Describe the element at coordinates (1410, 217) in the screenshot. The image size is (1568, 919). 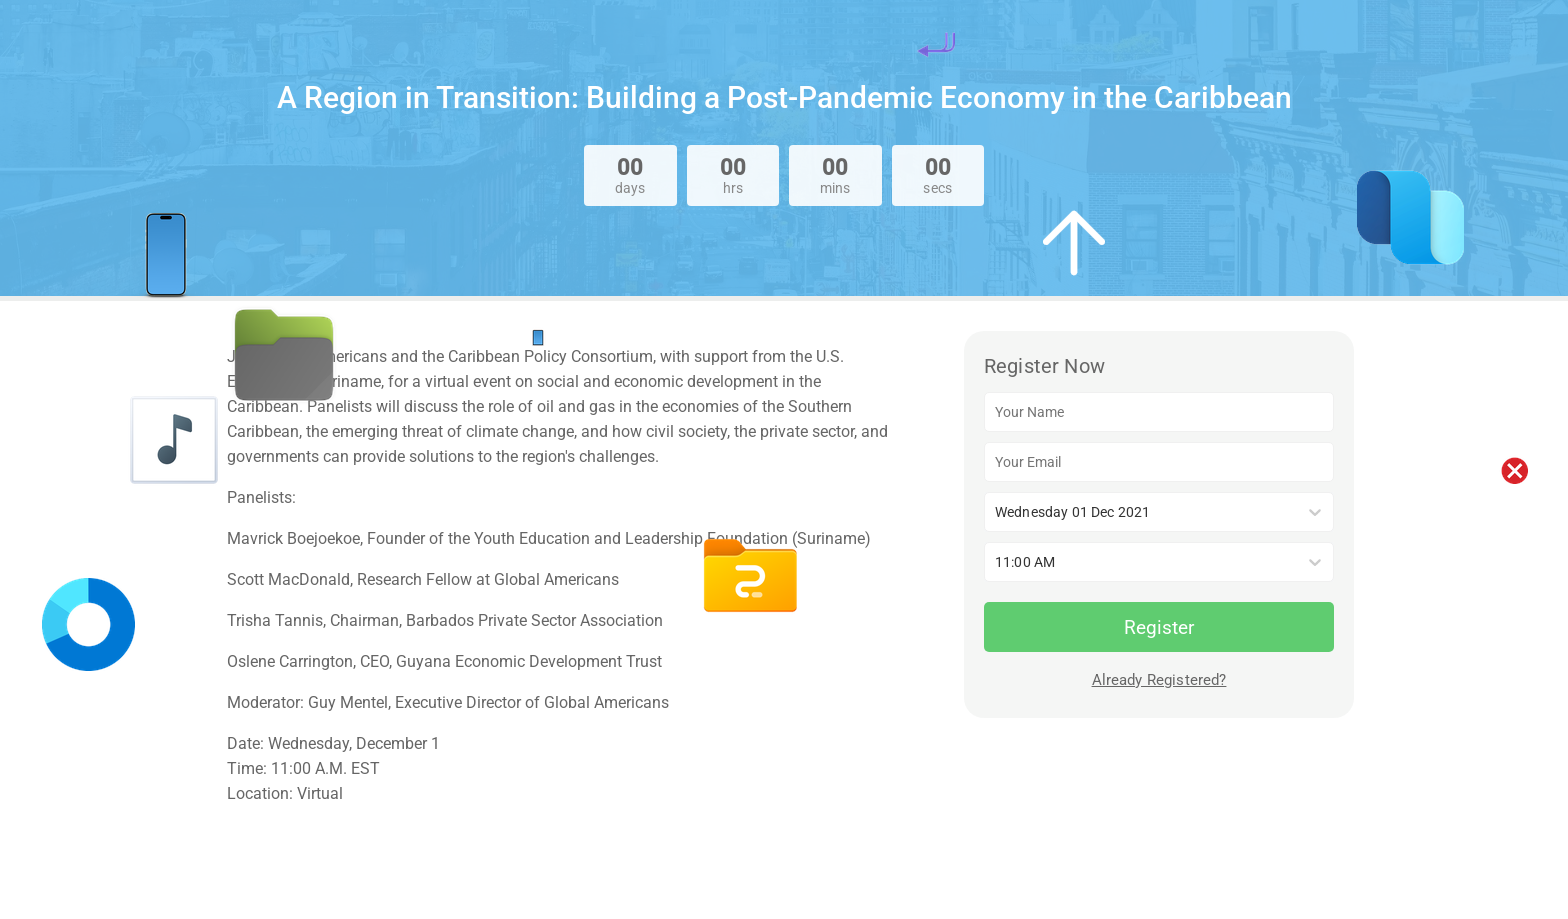
I see `open the supply chain management app` at that location.